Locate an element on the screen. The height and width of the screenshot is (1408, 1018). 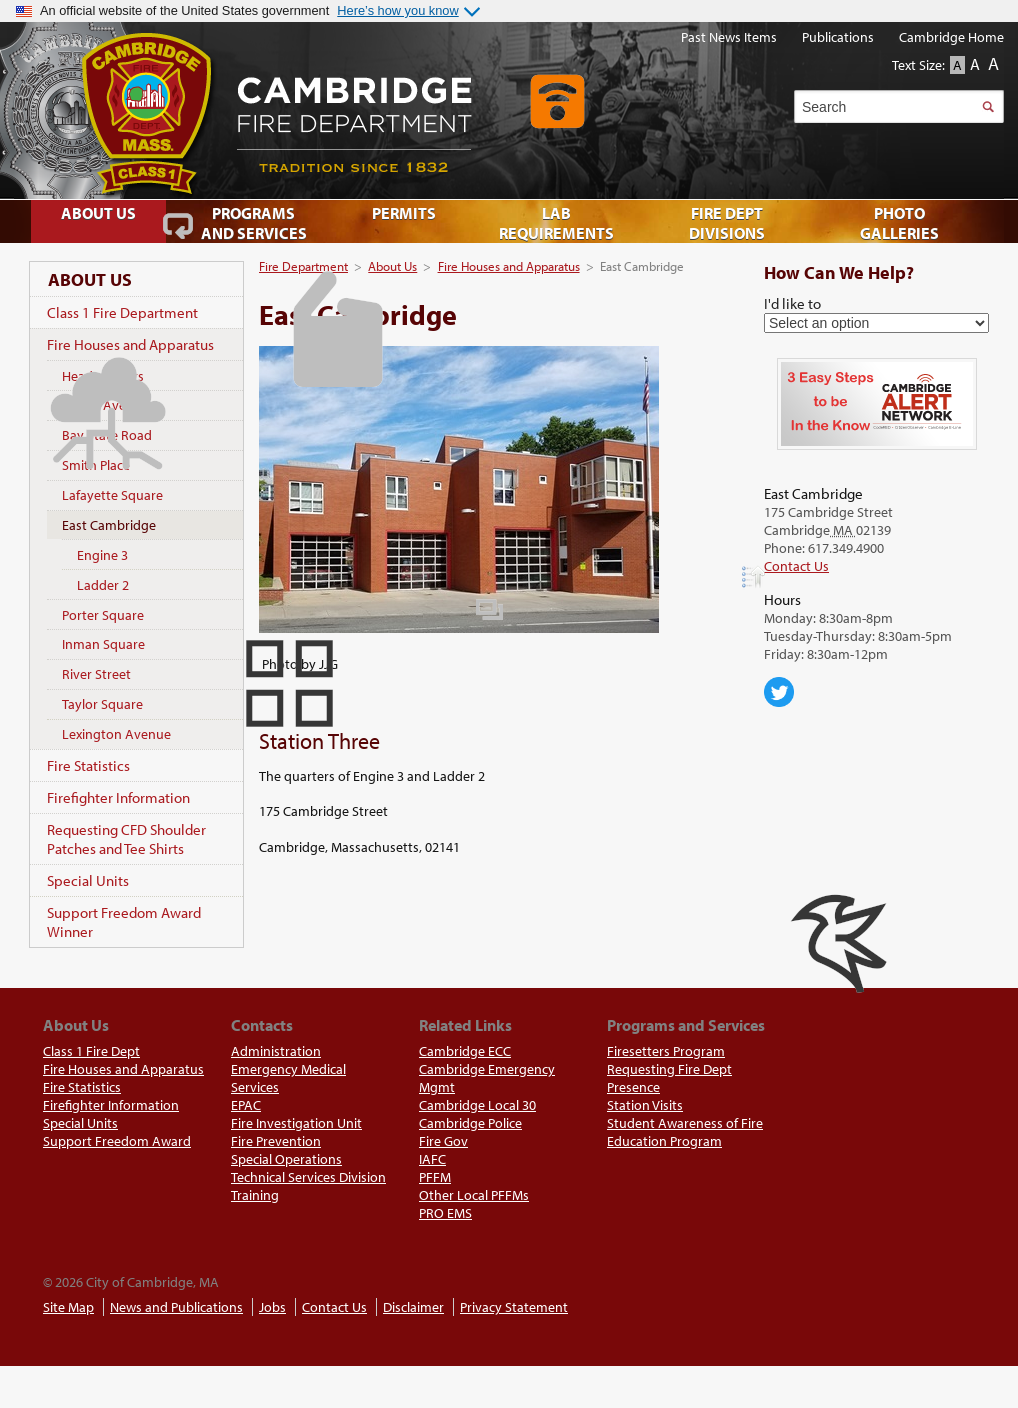
indicates stormy weather conditions is located at coordinates (108, 415).